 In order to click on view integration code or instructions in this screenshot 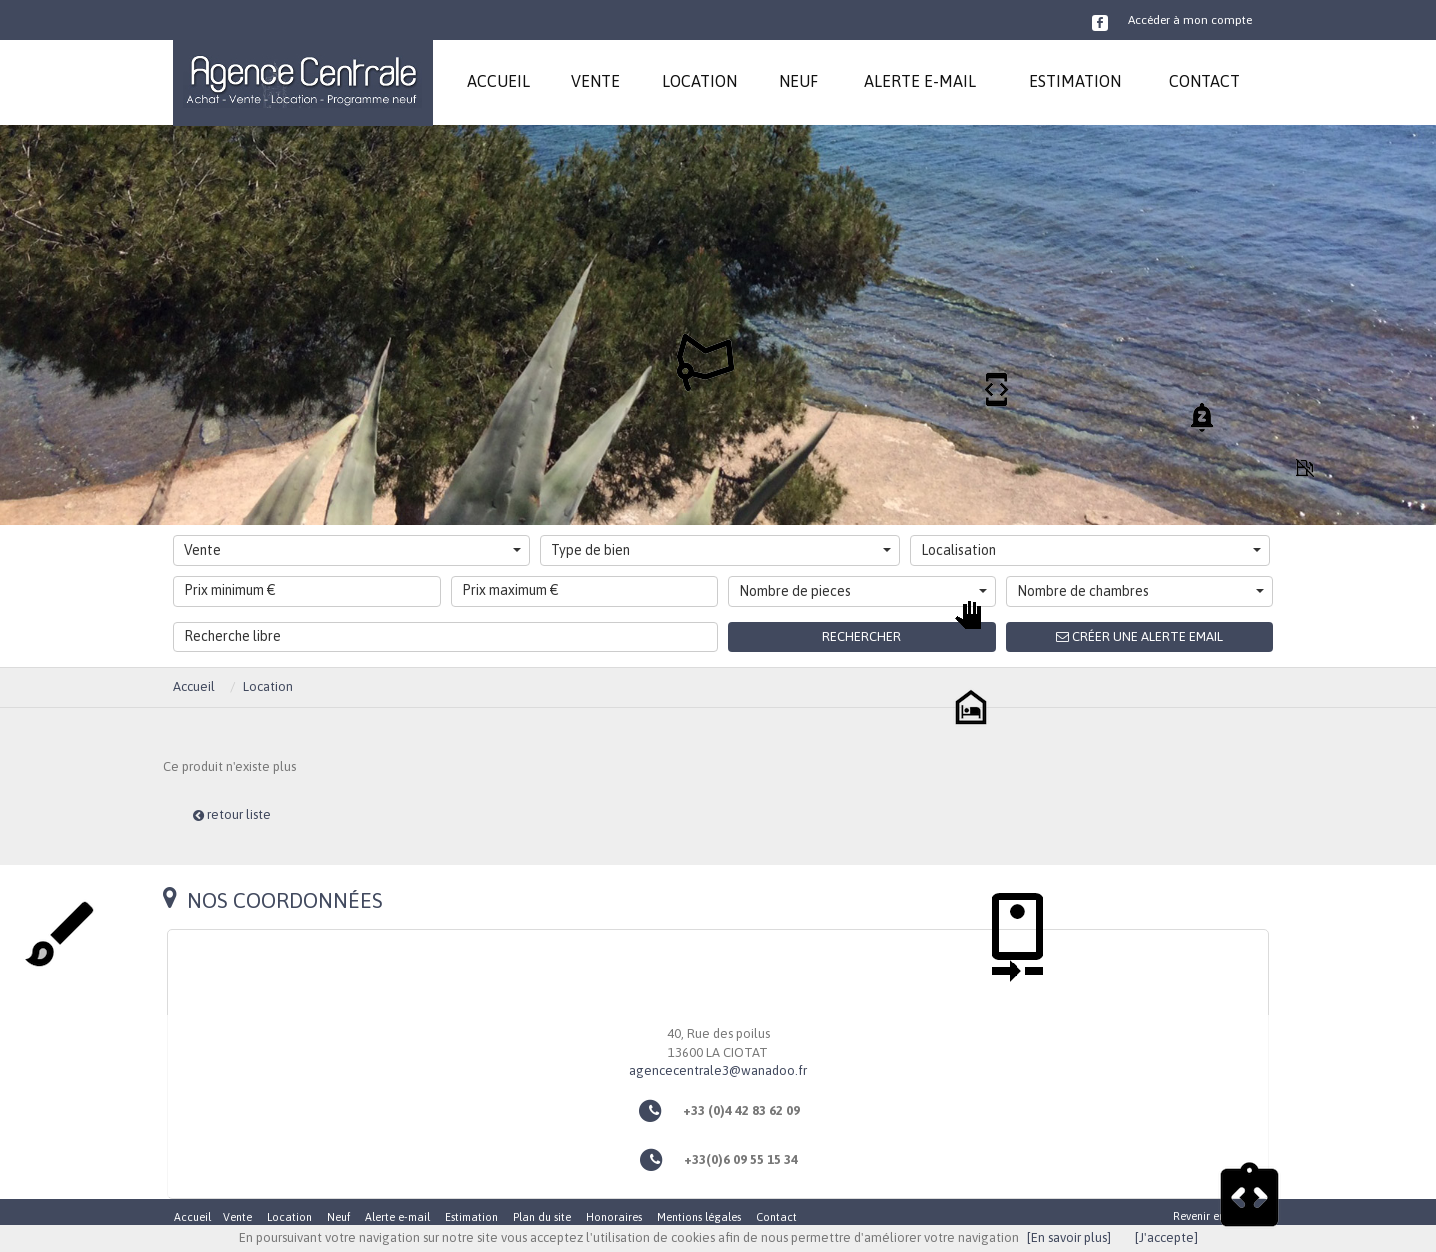, I will do `click(1249, 1197)`.